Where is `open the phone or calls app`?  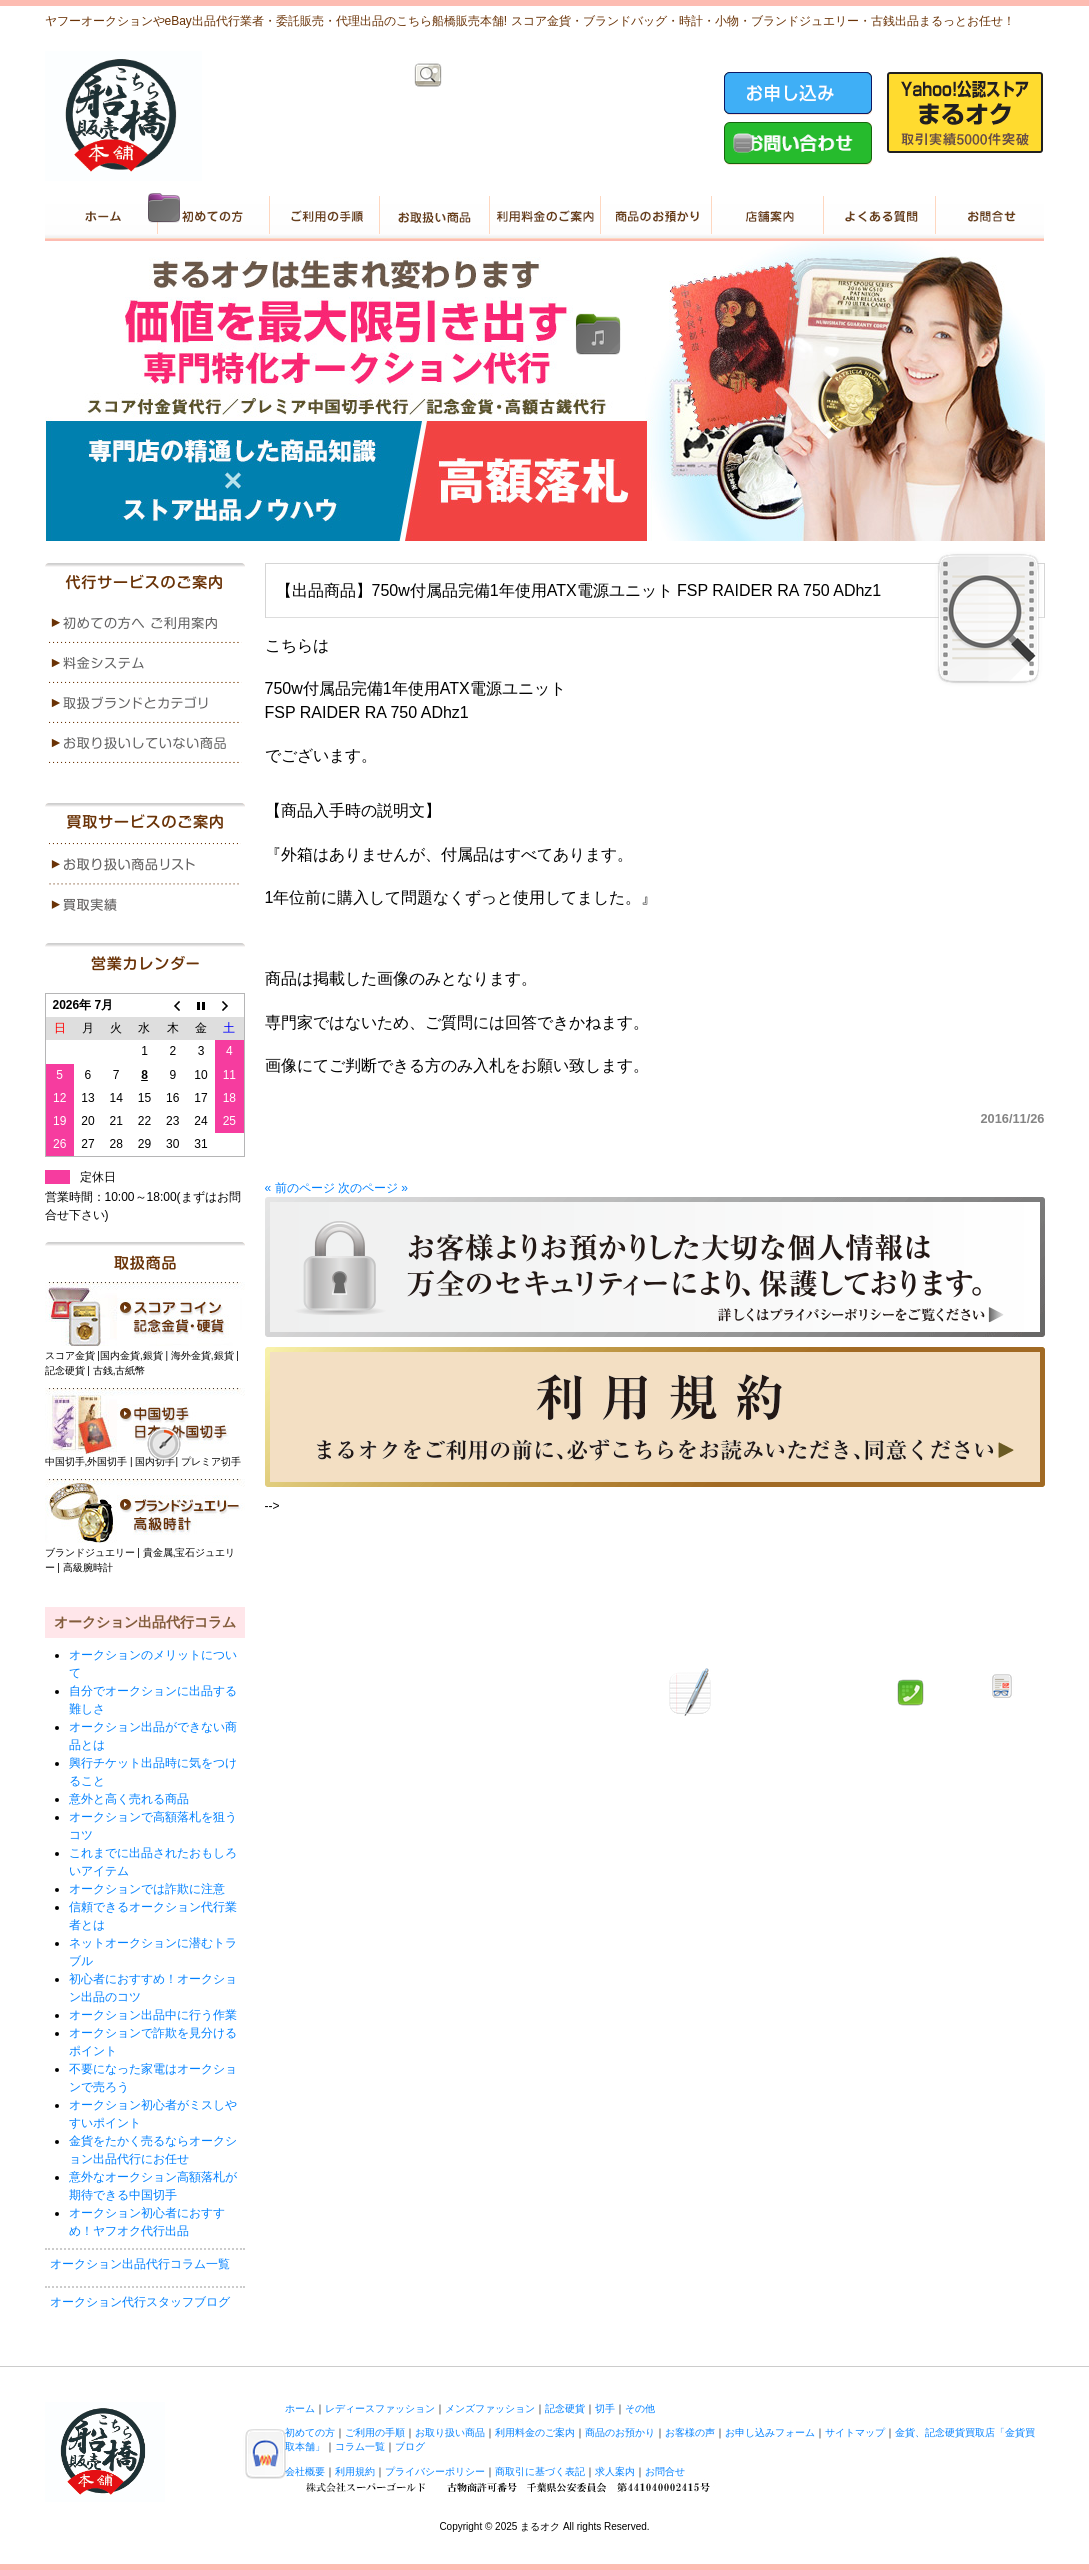
open the phone or calls app is located at coordinates (910, 1692).